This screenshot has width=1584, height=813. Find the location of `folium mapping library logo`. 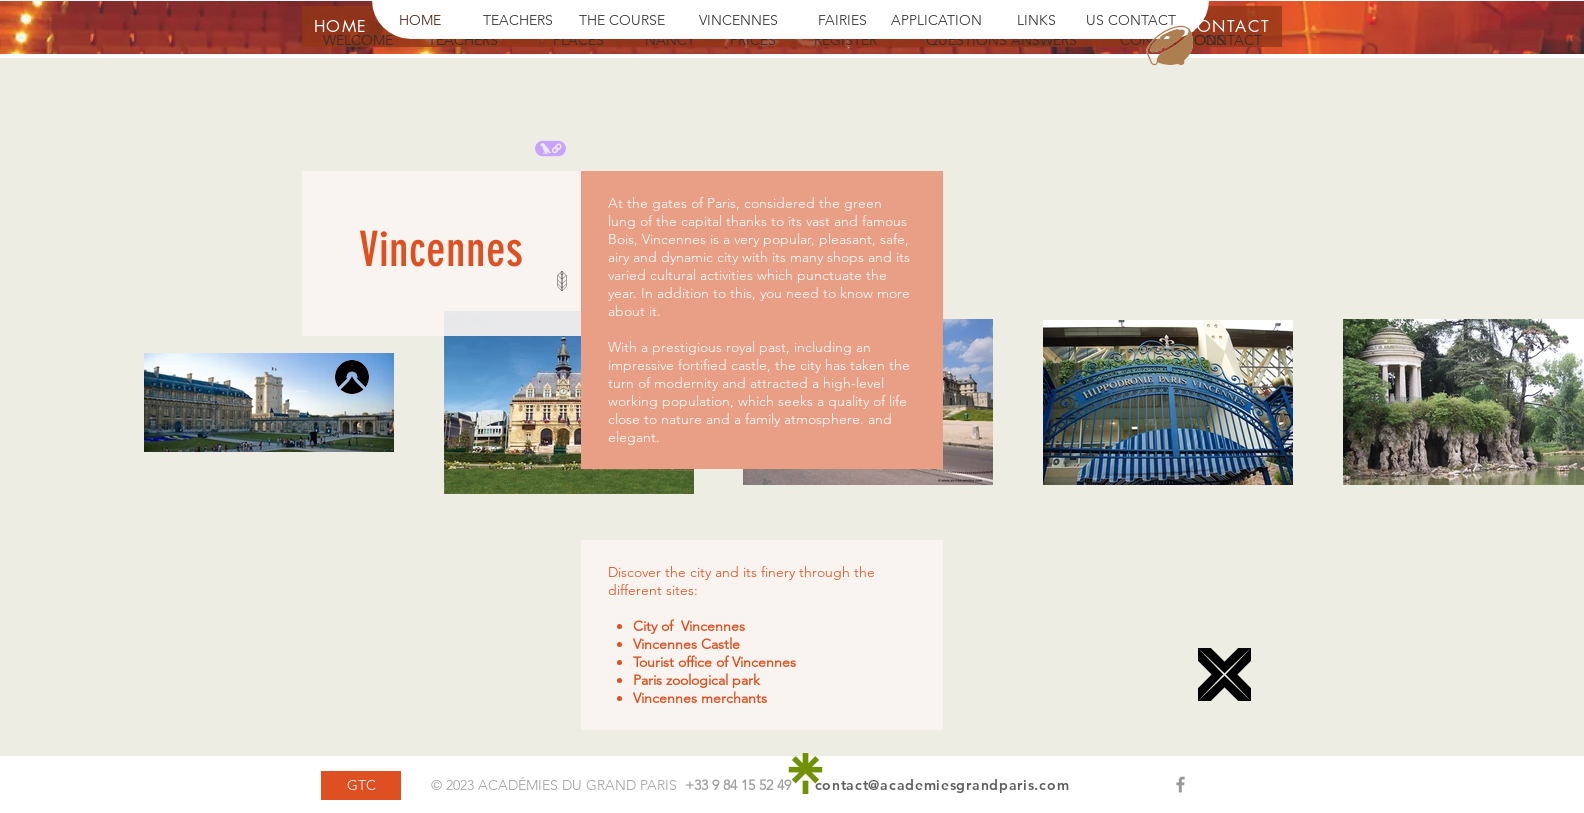

folium mapping library logo is located at coordinates (562, 281).